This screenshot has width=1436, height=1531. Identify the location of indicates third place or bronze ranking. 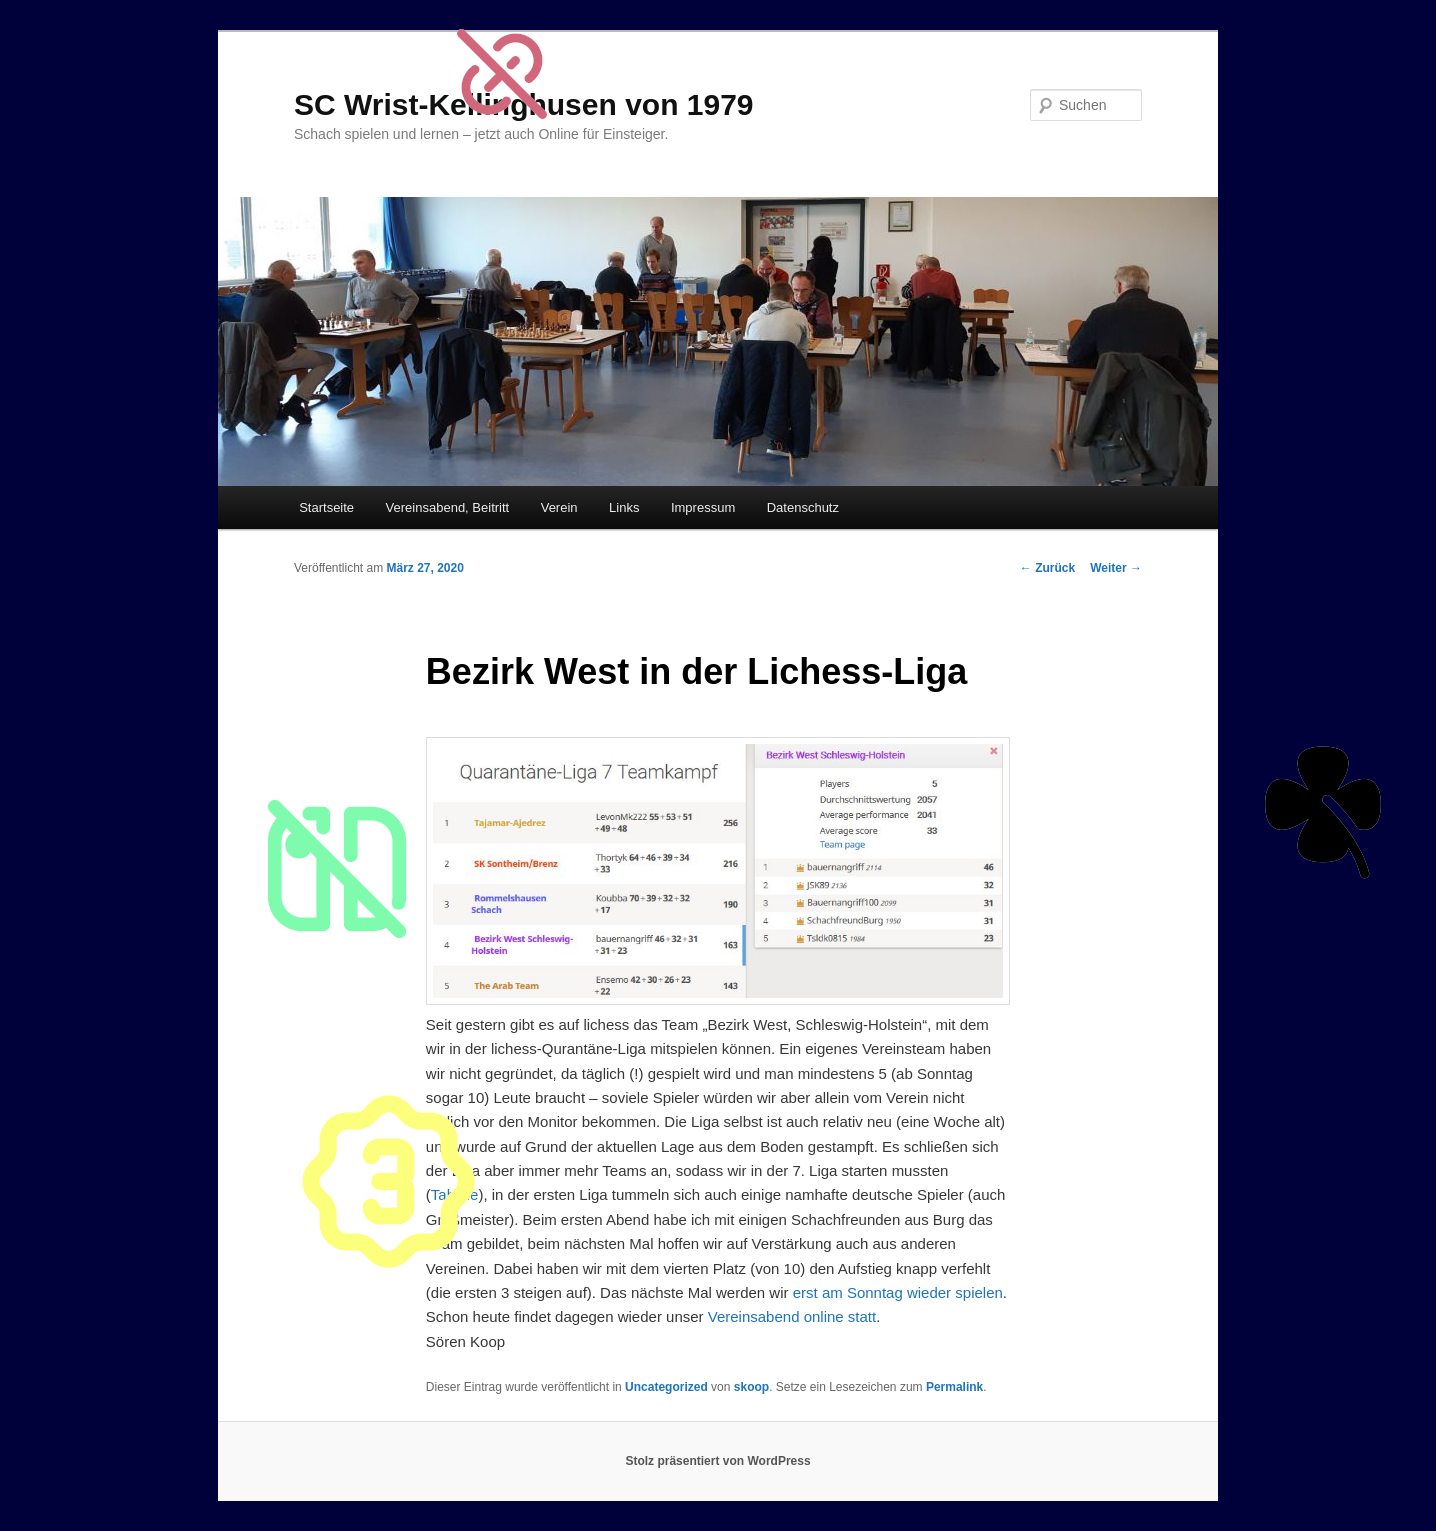
(388, 1181).